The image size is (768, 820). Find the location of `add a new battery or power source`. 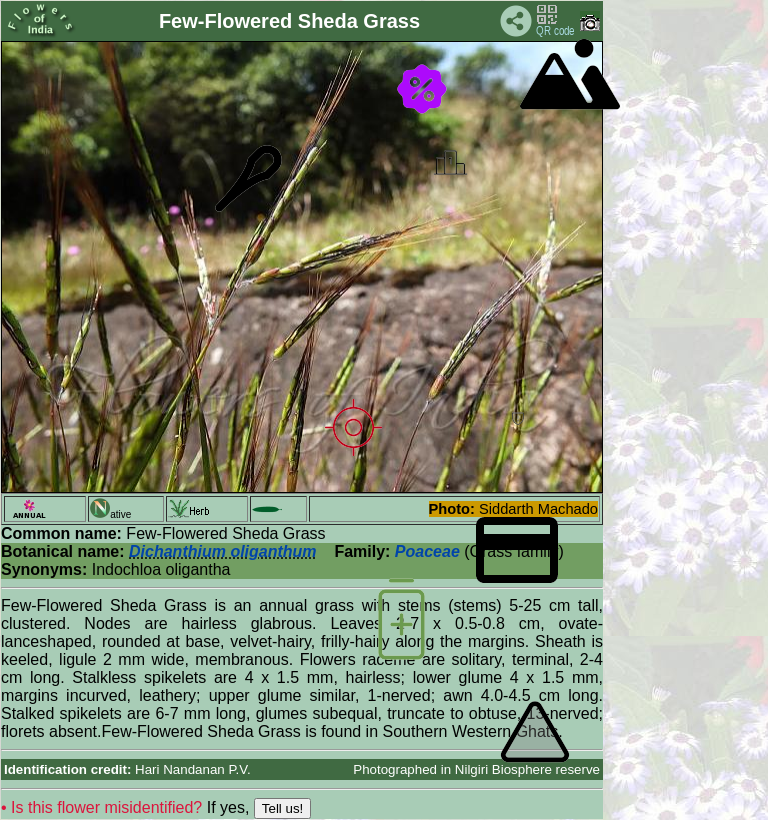

add a new battery or power source is located at coordinates (401, 620).